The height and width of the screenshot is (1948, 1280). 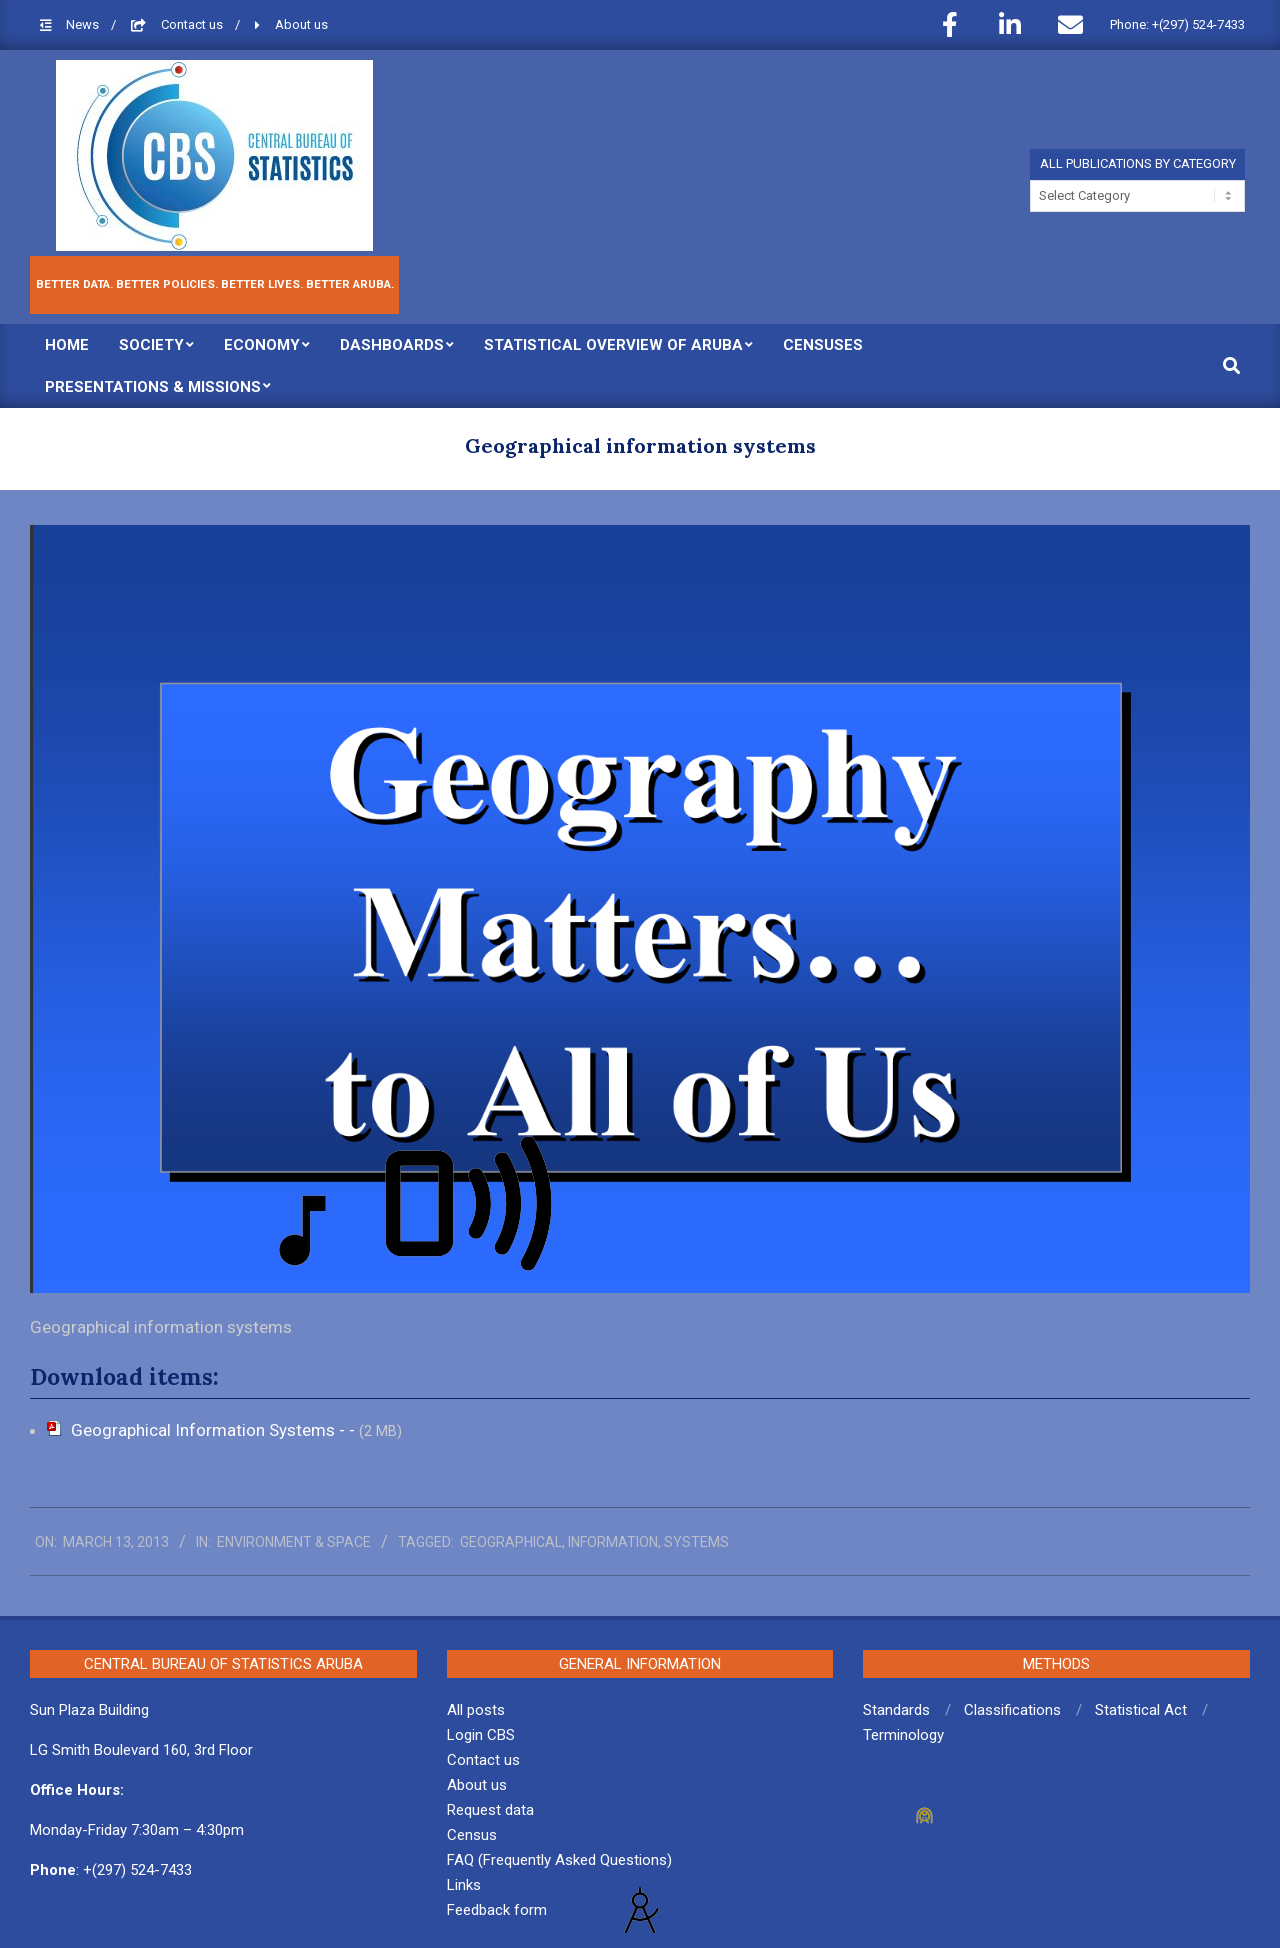 What do you see at coordinates (468, 1203) in the screenshot?
I see `tap to pay with your phone` at bounding box center [468, 1203].